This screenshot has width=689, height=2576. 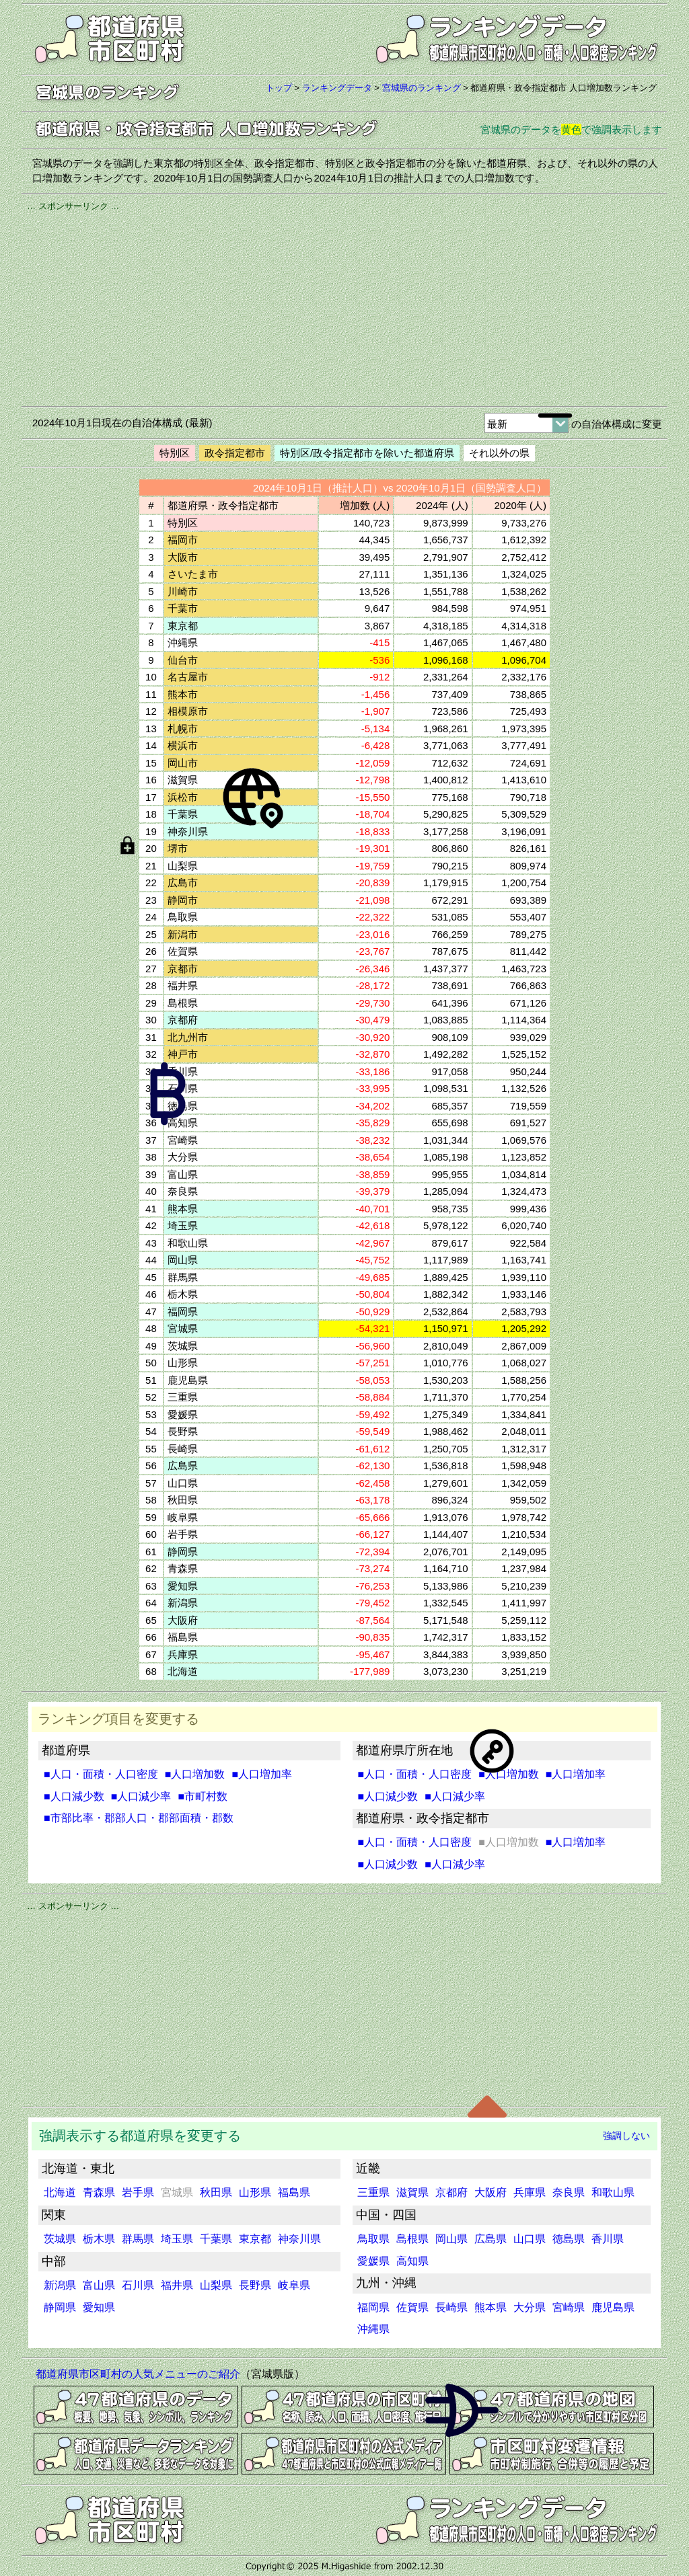 I want to click on decrease quantity or value, so click(x=555, y=416).